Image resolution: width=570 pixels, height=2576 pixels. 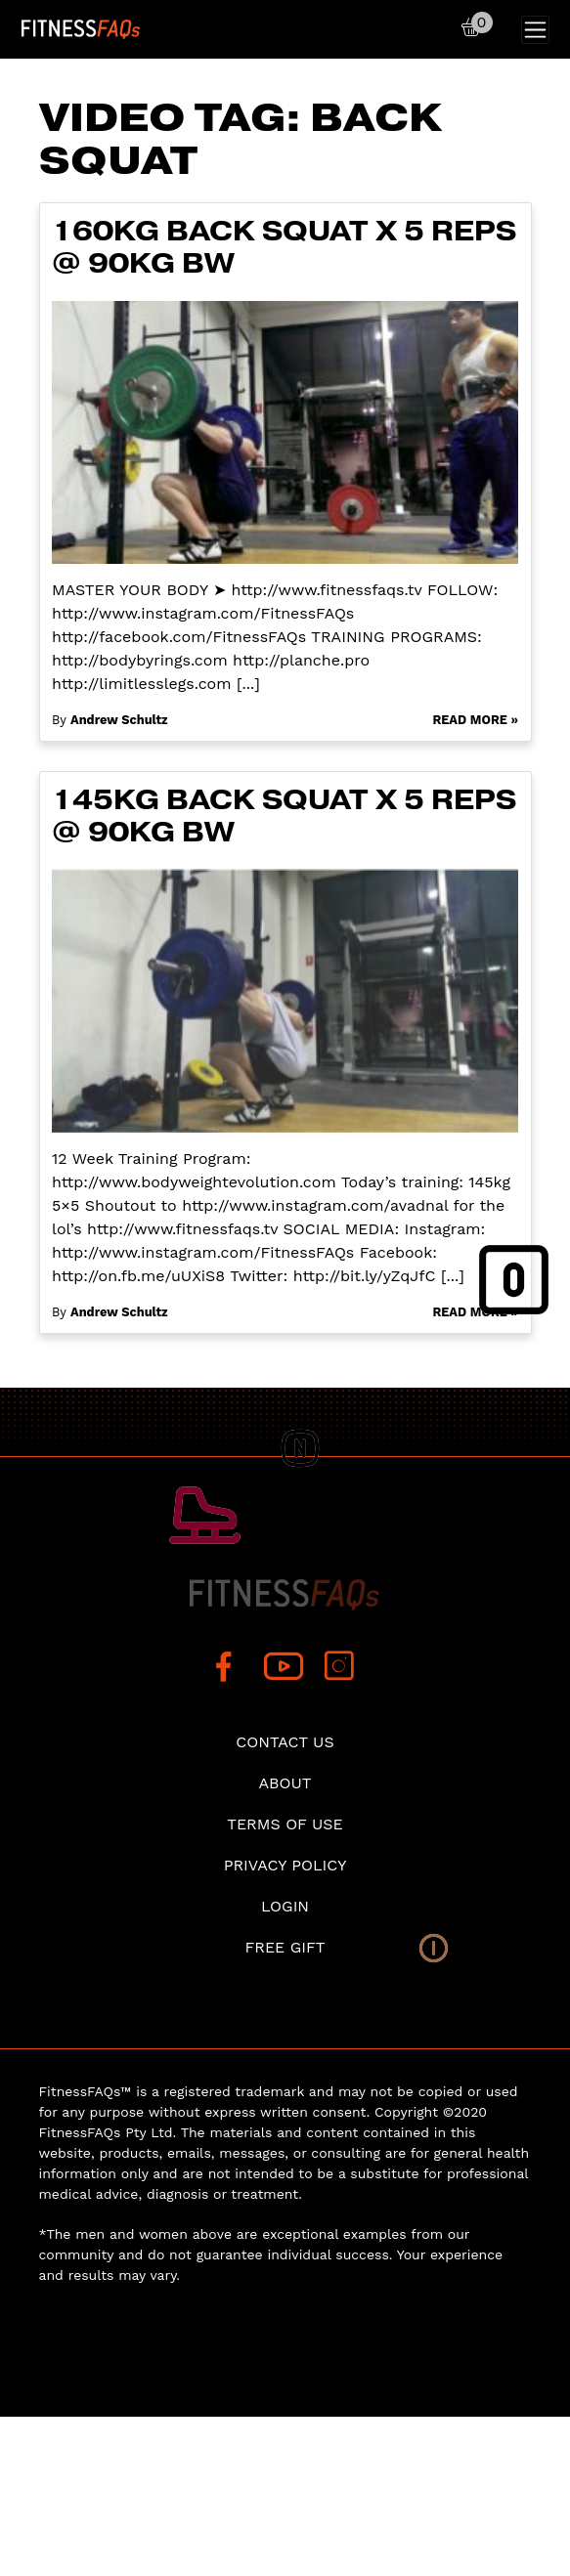 What do you see at coordinates (300, 1448) in the screenshot?
I see `indicates an item starting with the letter "n"` at bounding box center [300, 1448].